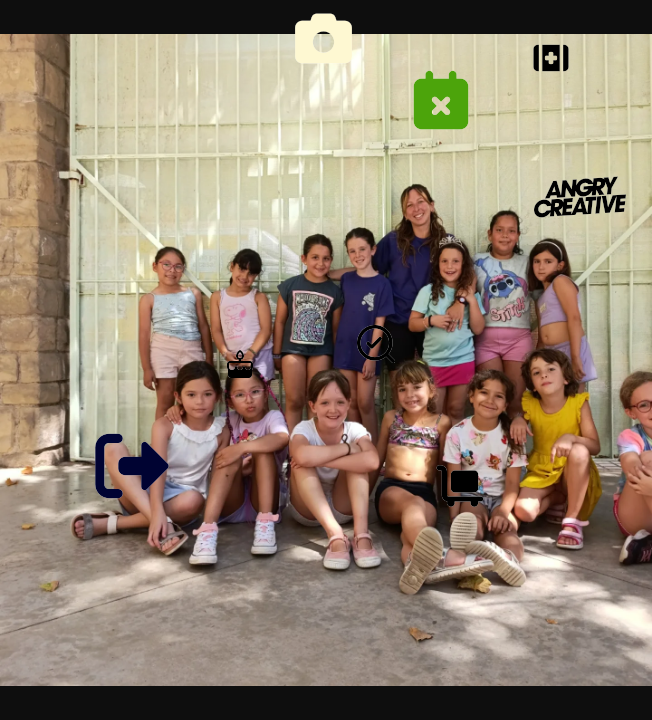  What do you see at coordinates (551, 58) in the screenshot?
I see `access first aid or medical help resources` at bounding box center [551, 58].